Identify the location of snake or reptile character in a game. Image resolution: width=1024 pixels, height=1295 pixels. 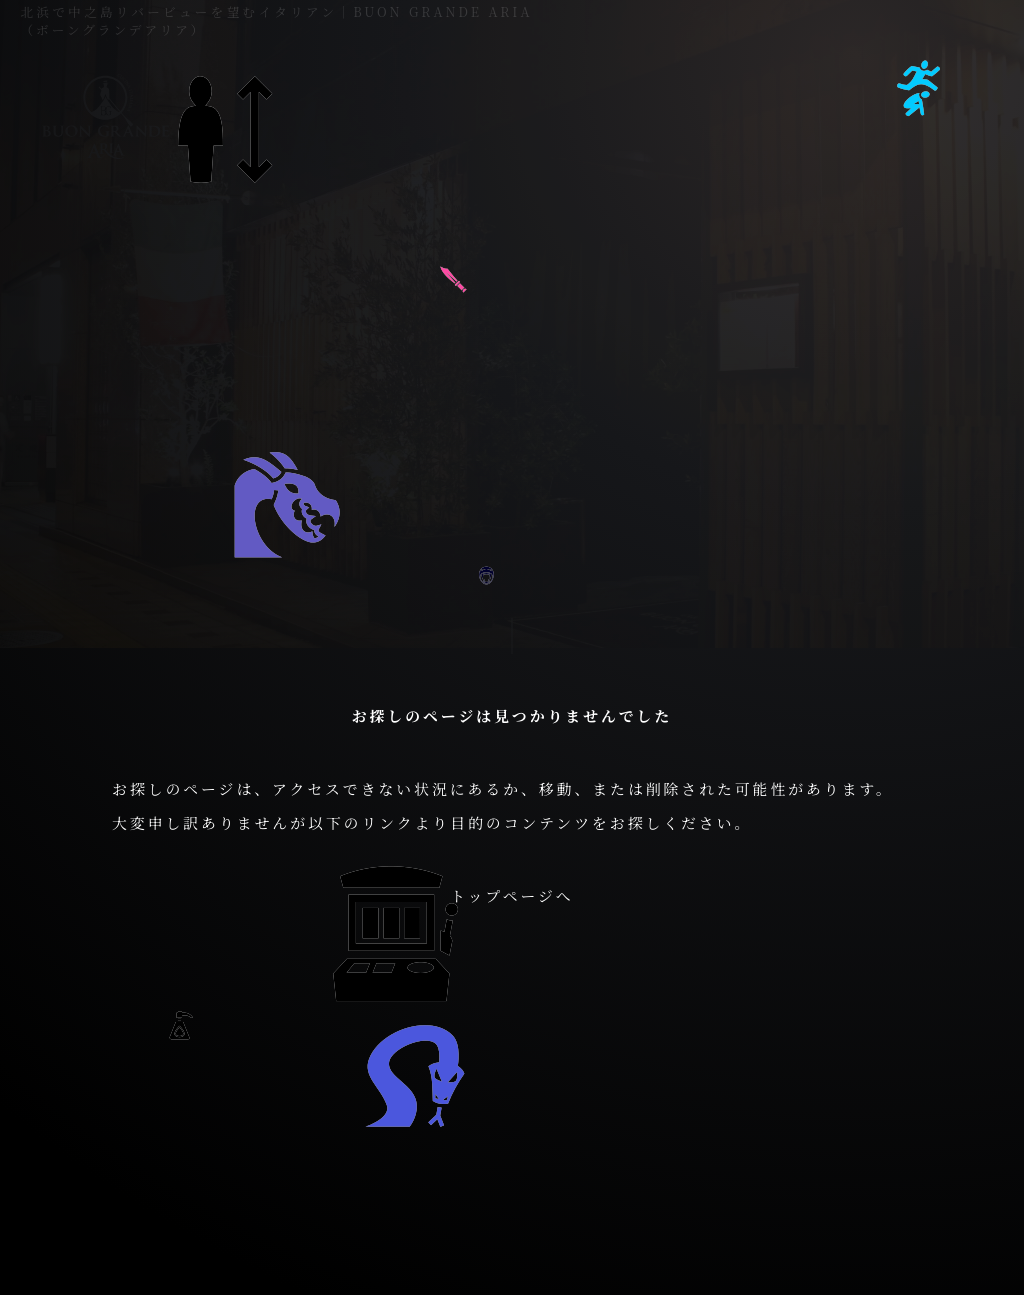
(415, 1076).